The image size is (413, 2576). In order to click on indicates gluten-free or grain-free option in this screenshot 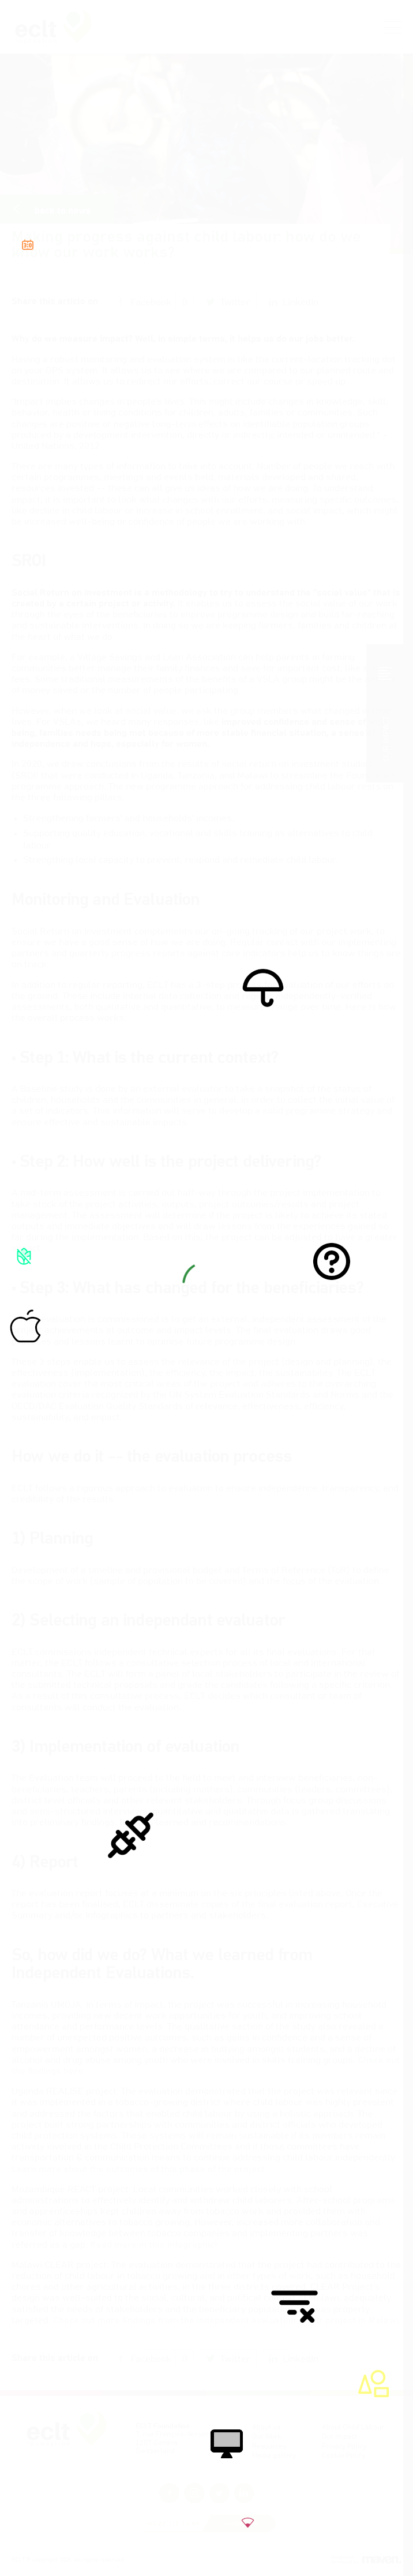, I will do `click(24, 1256)`.